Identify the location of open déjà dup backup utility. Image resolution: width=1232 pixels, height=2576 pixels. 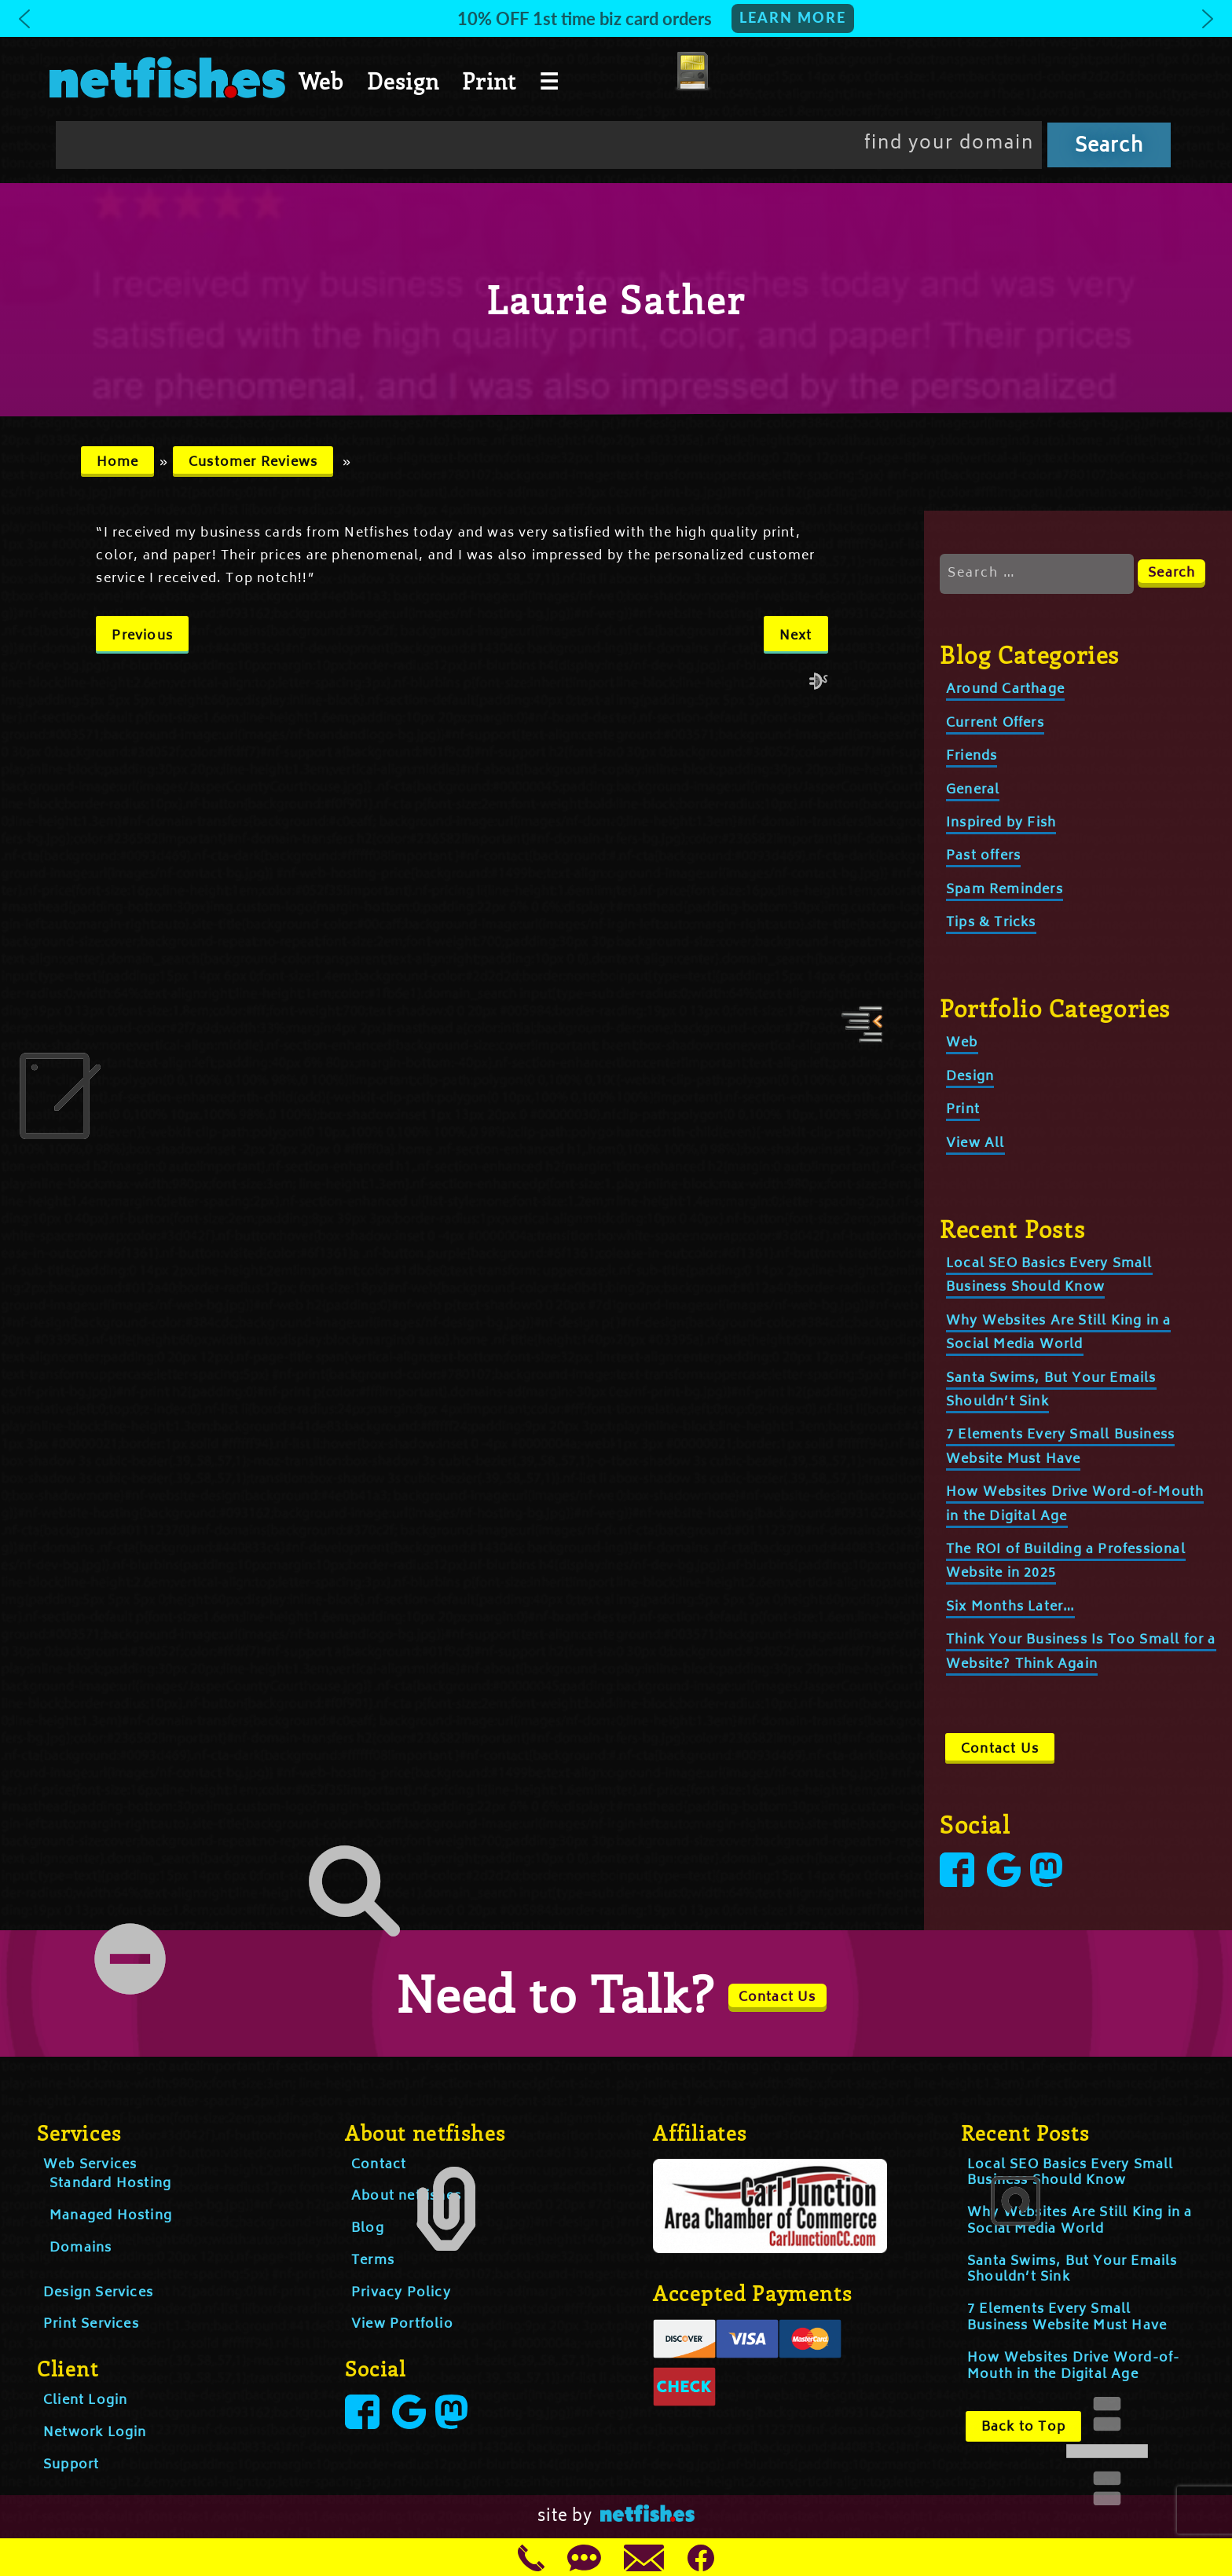
(1015, 2200).